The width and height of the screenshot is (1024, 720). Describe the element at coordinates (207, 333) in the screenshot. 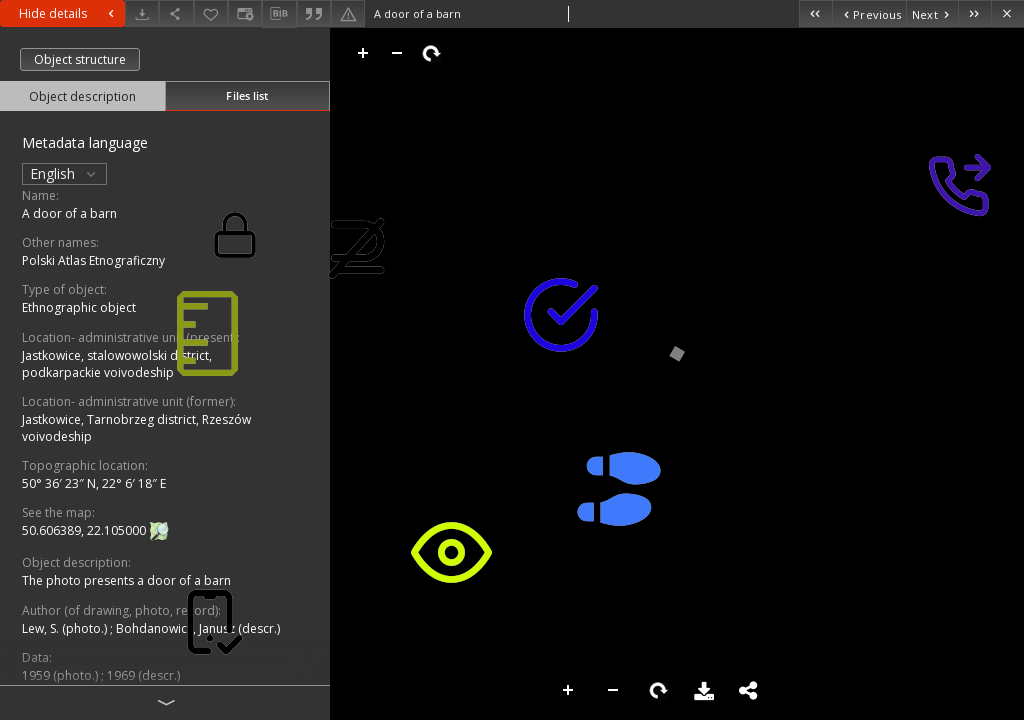

I see `view or edit measurement units` at that location.